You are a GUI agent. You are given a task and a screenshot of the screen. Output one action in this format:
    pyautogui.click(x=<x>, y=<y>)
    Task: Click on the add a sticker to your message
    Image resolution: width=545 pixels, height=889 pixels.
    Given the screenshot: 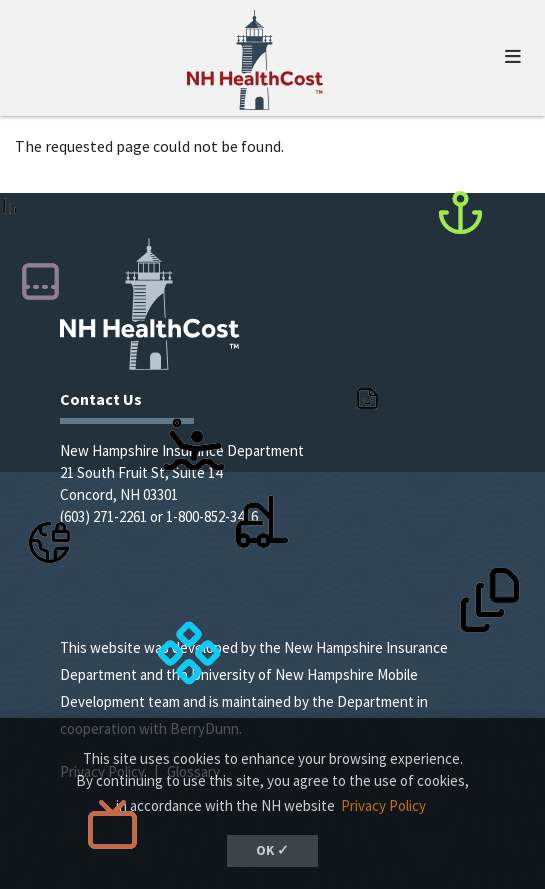 What is the action you would take?
    pyautogui.click(x=367, y=398)
    